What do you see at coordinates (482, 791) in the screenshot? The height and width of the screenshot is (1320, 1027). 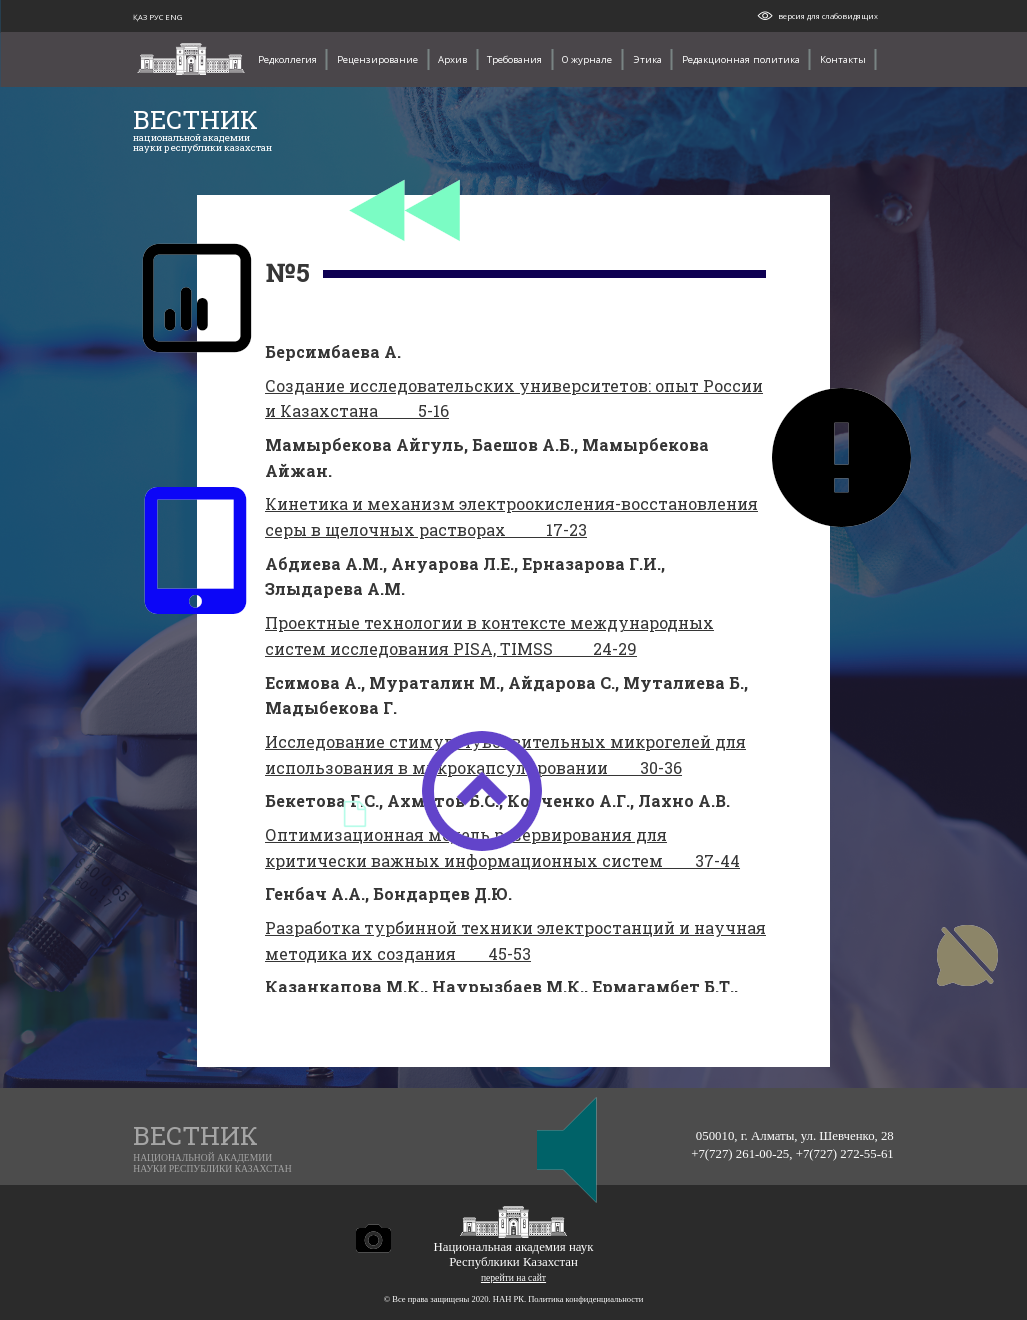 I see `scroll up or return to top of page` at bounding box center [482, 791].